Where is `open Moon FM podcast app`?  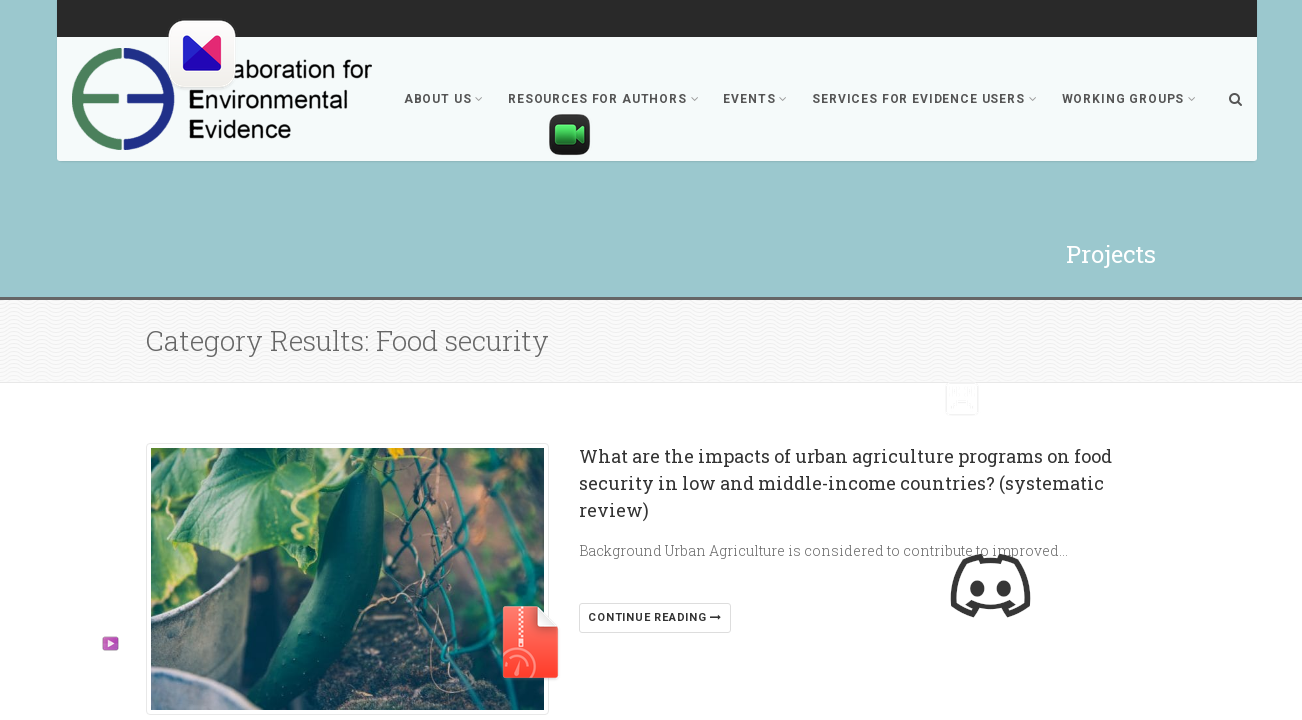
open Moon FM podcast app is located at coordinates (202, 54).